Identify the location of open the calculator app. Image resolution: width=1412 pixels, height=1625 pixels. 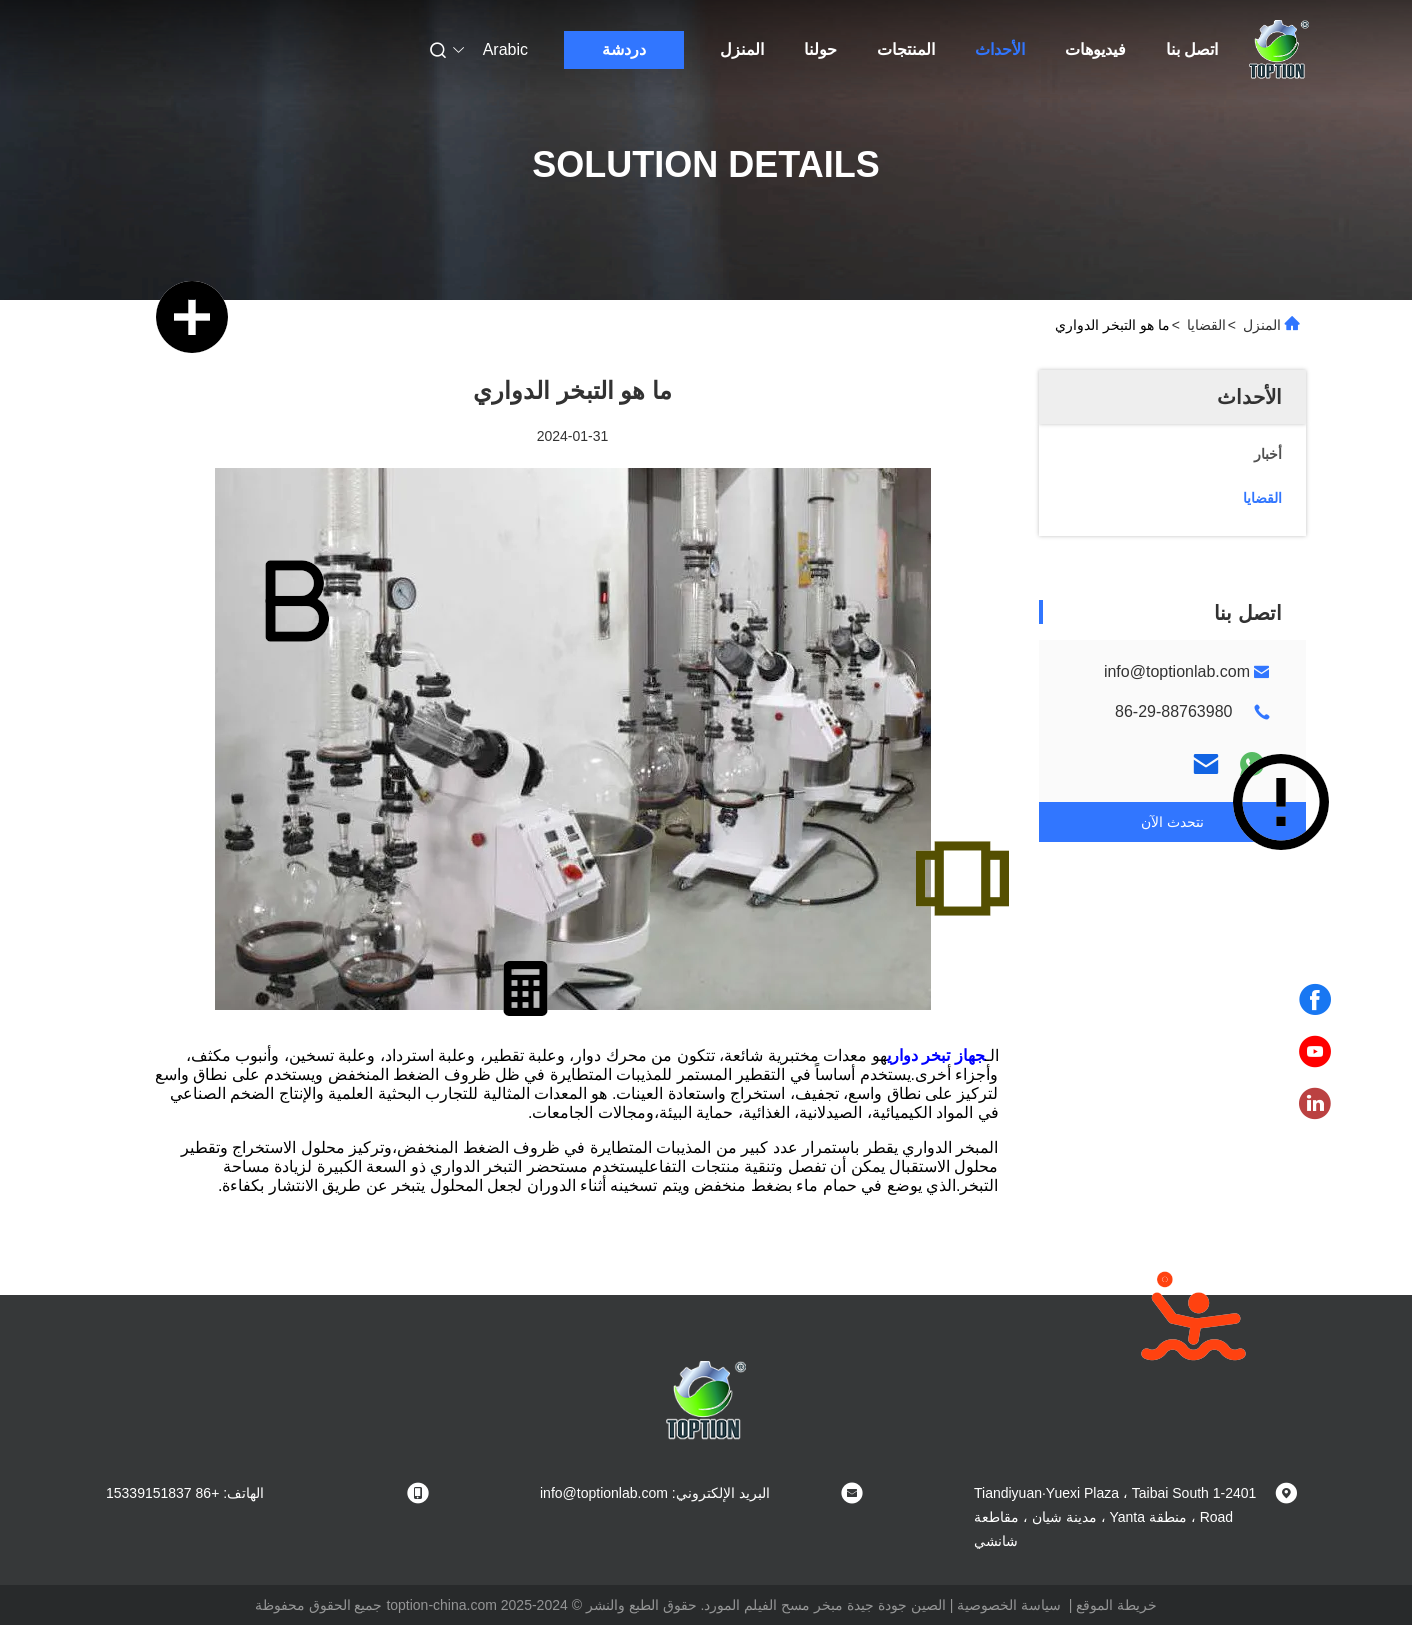
(525, 988).